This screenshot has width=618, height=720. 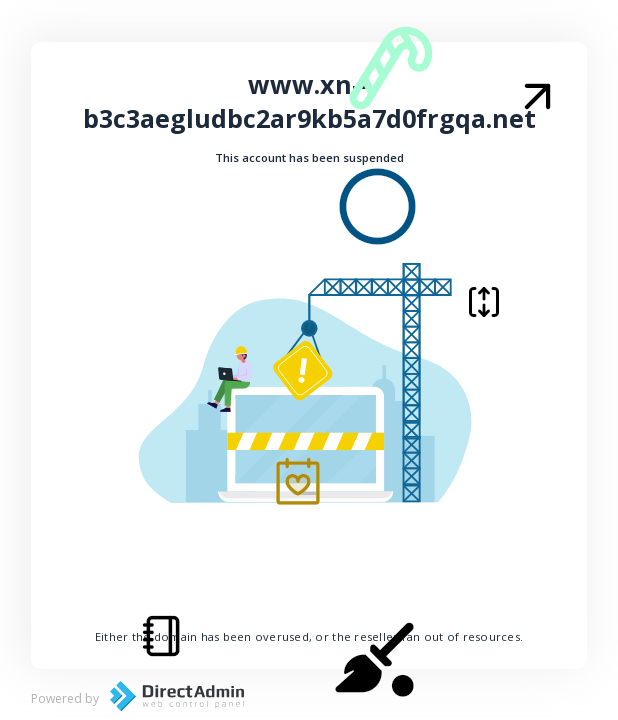 What do you see at coordinates (537, 96) in the screenshot?
I see `open link in new tab or window` at bounding box center [537, 96].